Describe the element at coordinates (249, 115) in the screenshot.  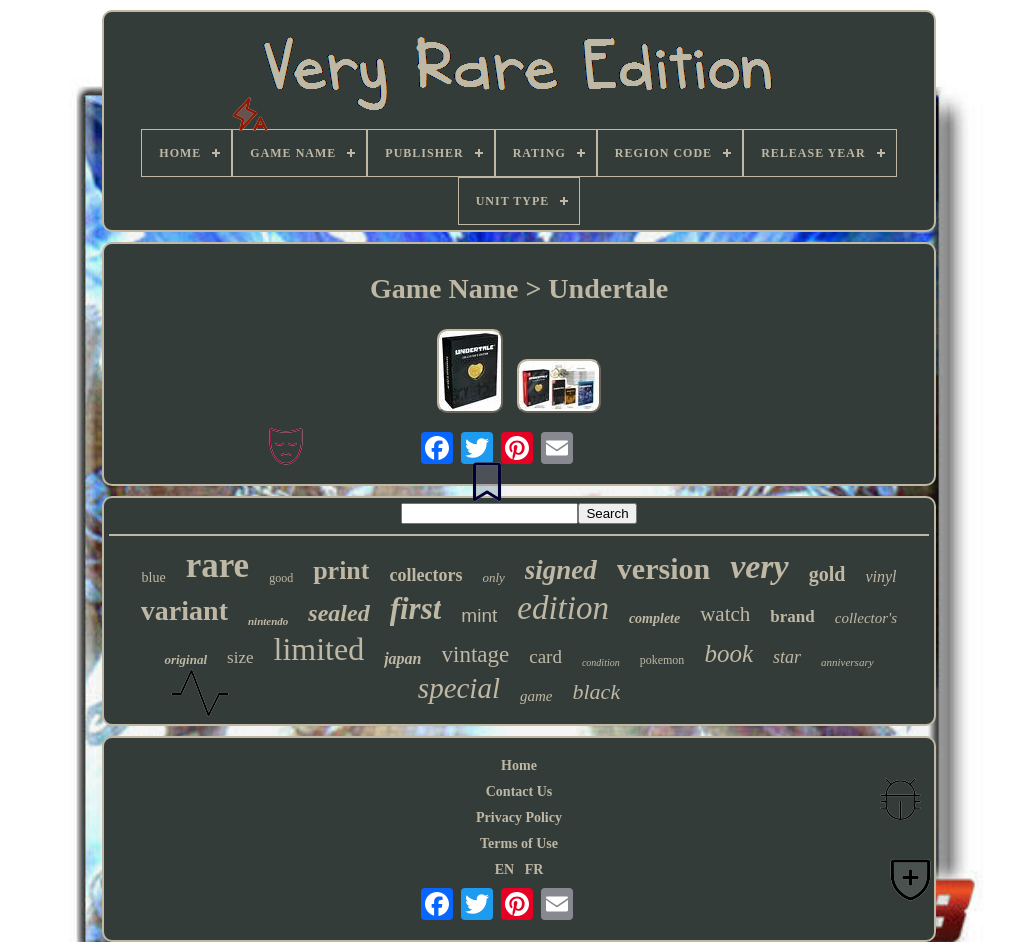
I see `toggle auto-flash mode in camera settings` at that location.